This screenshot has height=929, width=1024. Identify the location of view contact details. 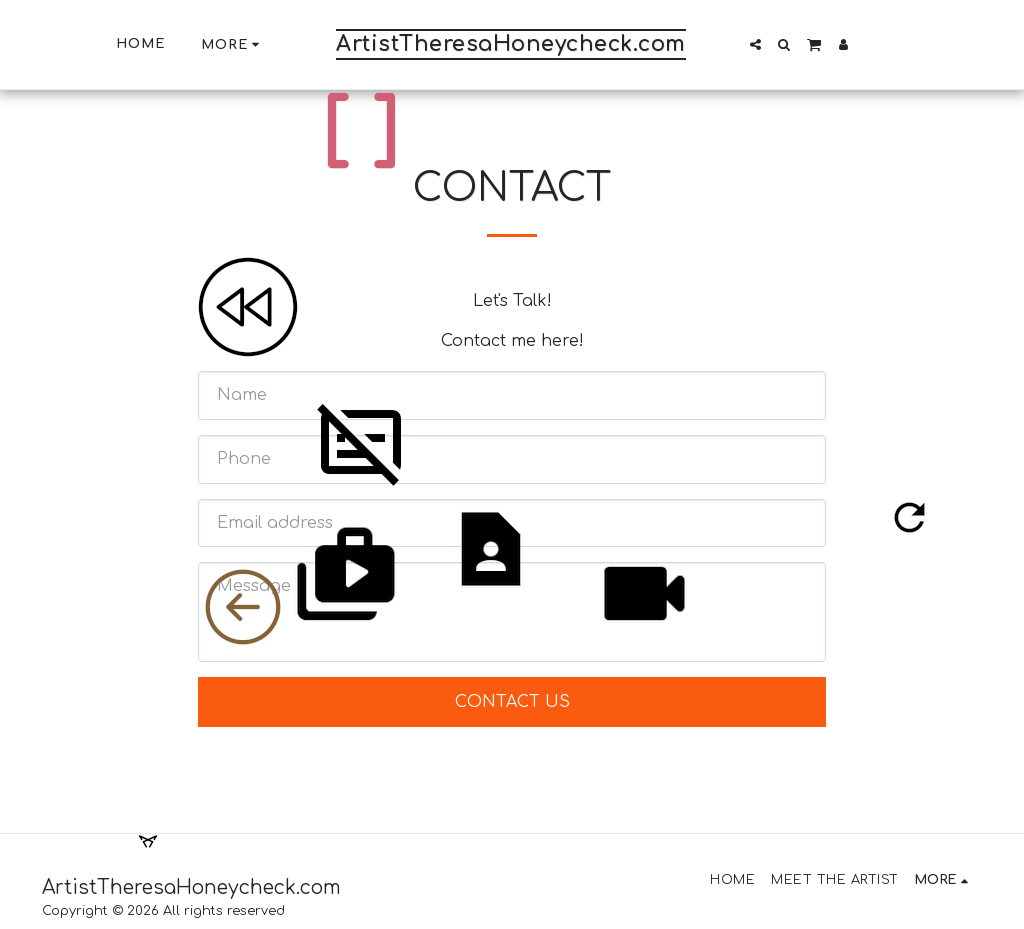
(491, 549).